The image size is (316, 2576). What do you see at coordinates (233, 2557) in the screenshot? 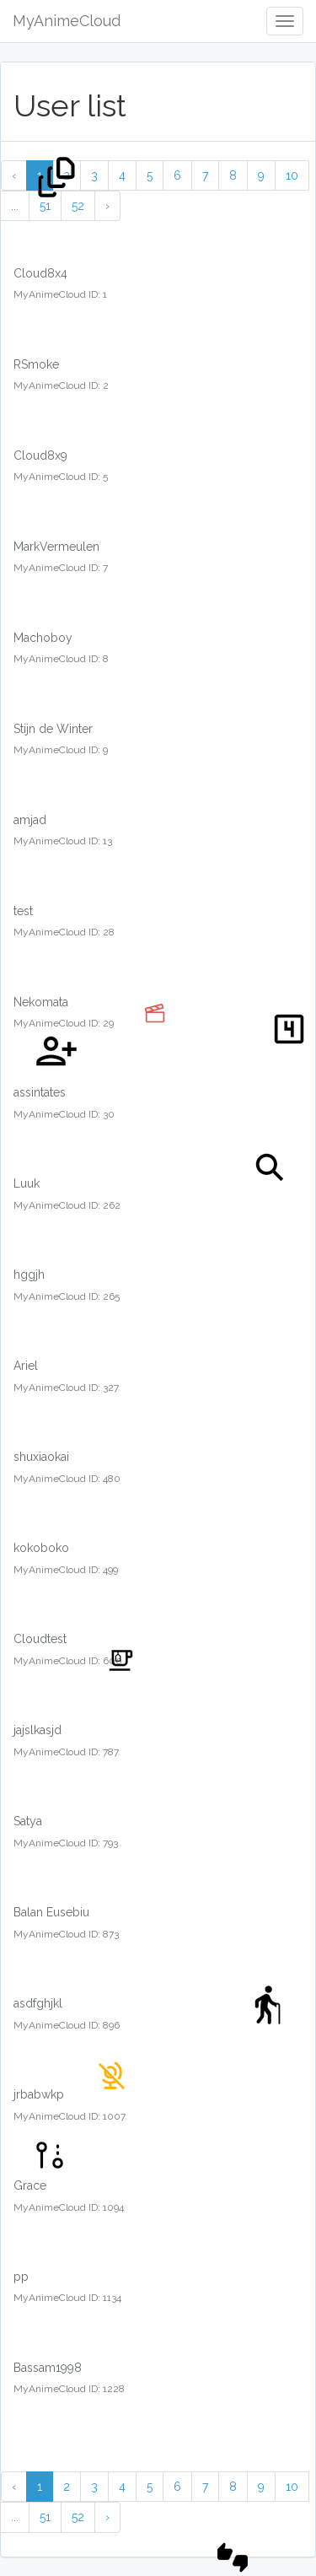
I see `rate or provide feedback` at bounding box center [233, 2557].